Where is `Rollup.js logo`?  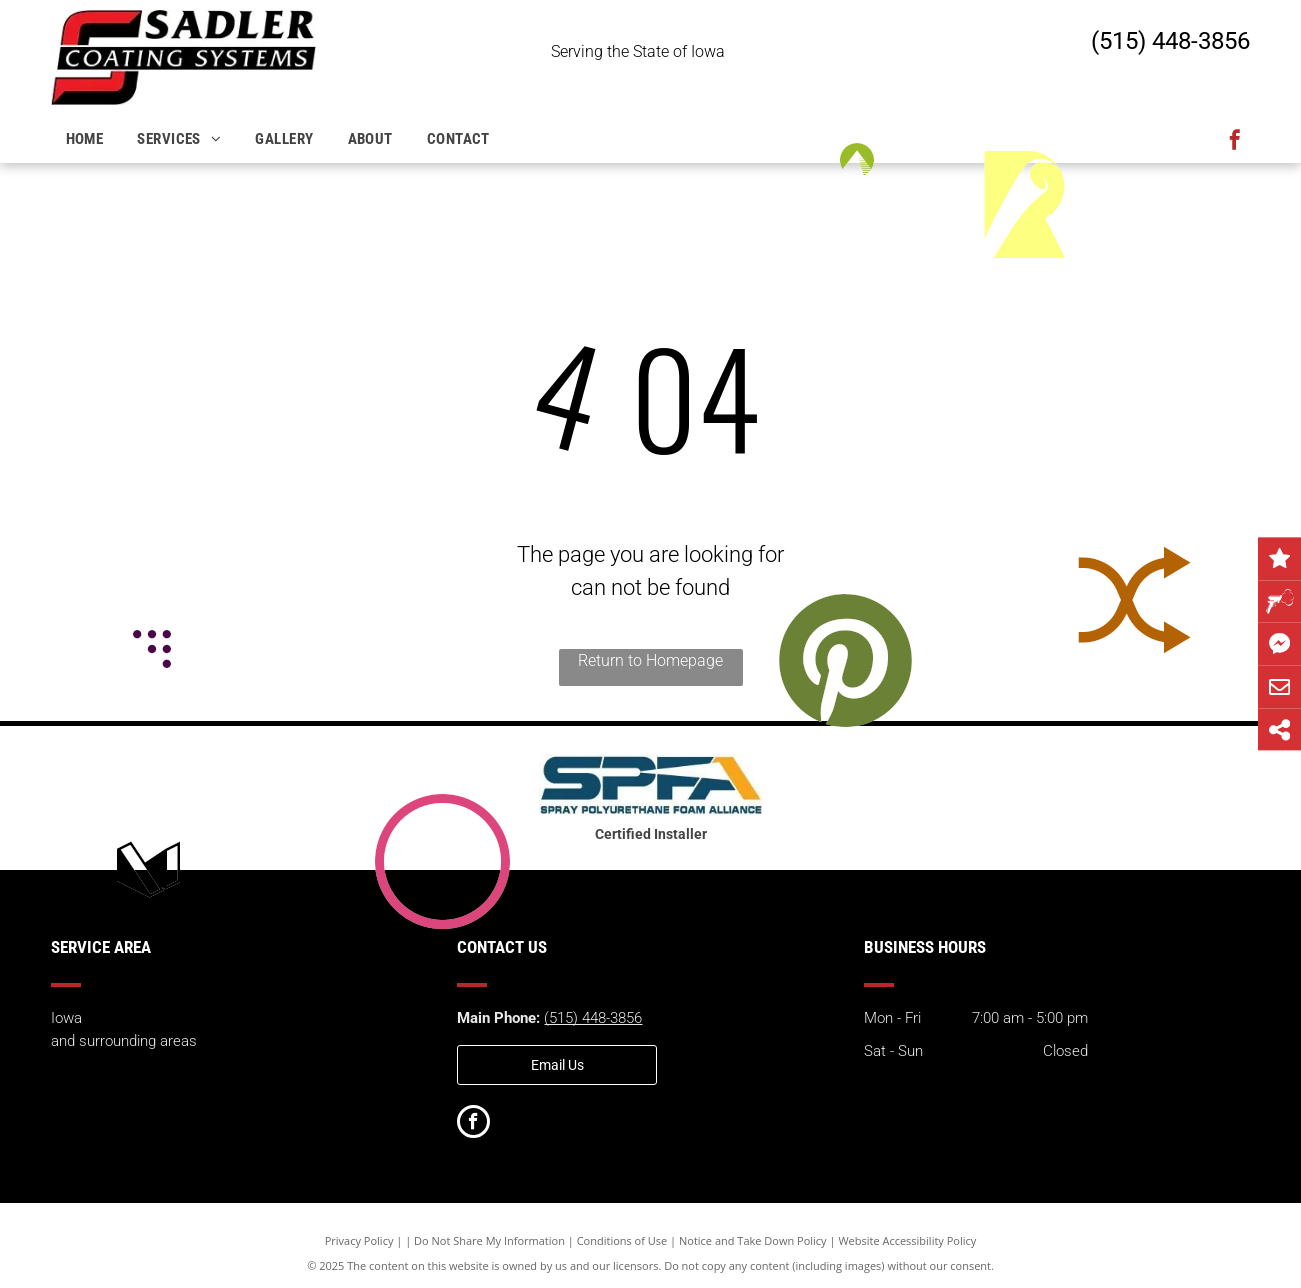
Rollup.js logo is located at coordinates (1024, 204).